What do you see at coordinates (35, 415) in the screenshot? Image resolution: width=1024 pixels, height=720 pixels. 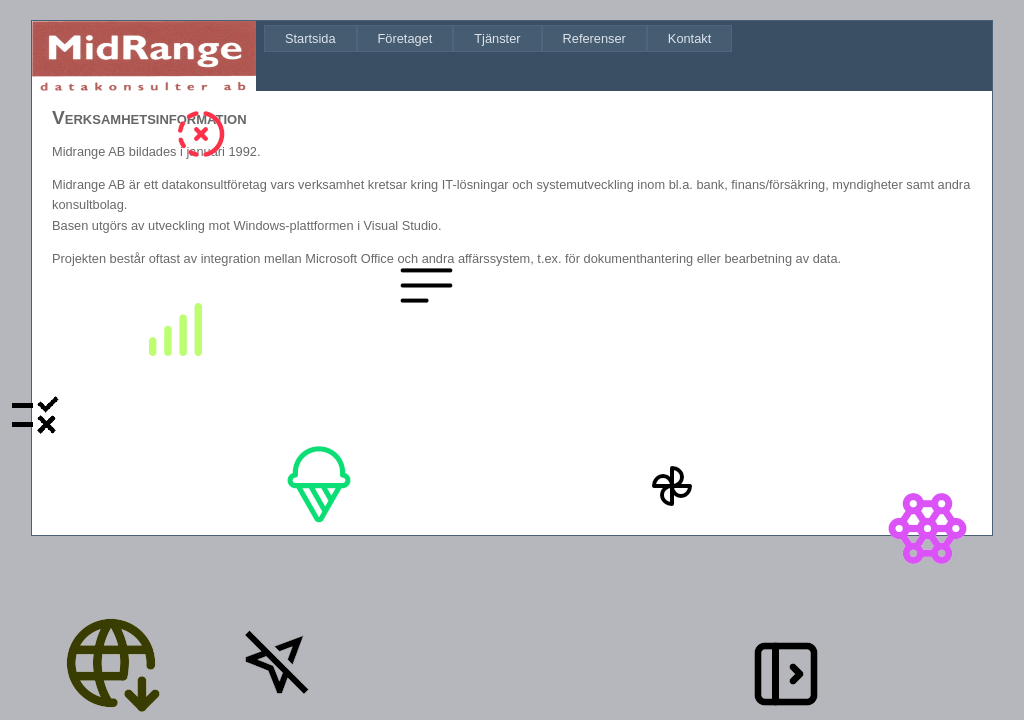 I see `view validation rules or criteria` at bounding box center [35, 415].